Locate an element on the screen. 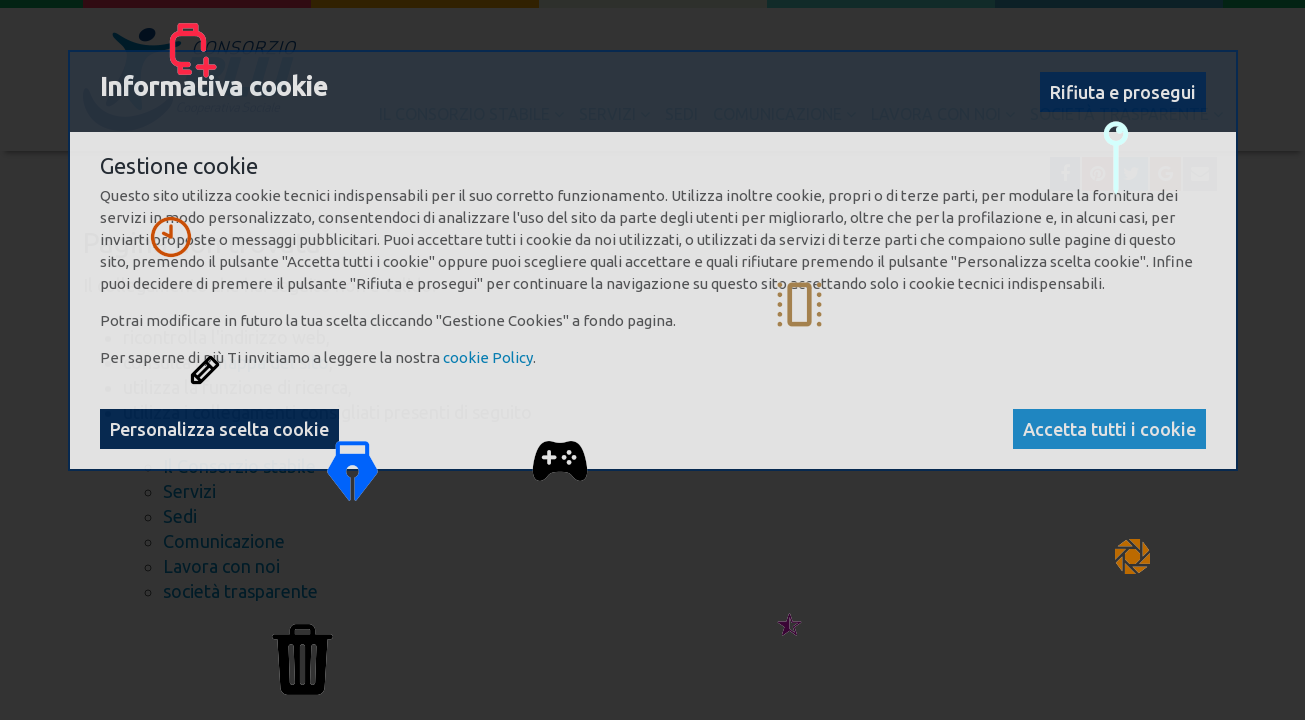  access gaming features or settings is located at coordinates (560, 461).